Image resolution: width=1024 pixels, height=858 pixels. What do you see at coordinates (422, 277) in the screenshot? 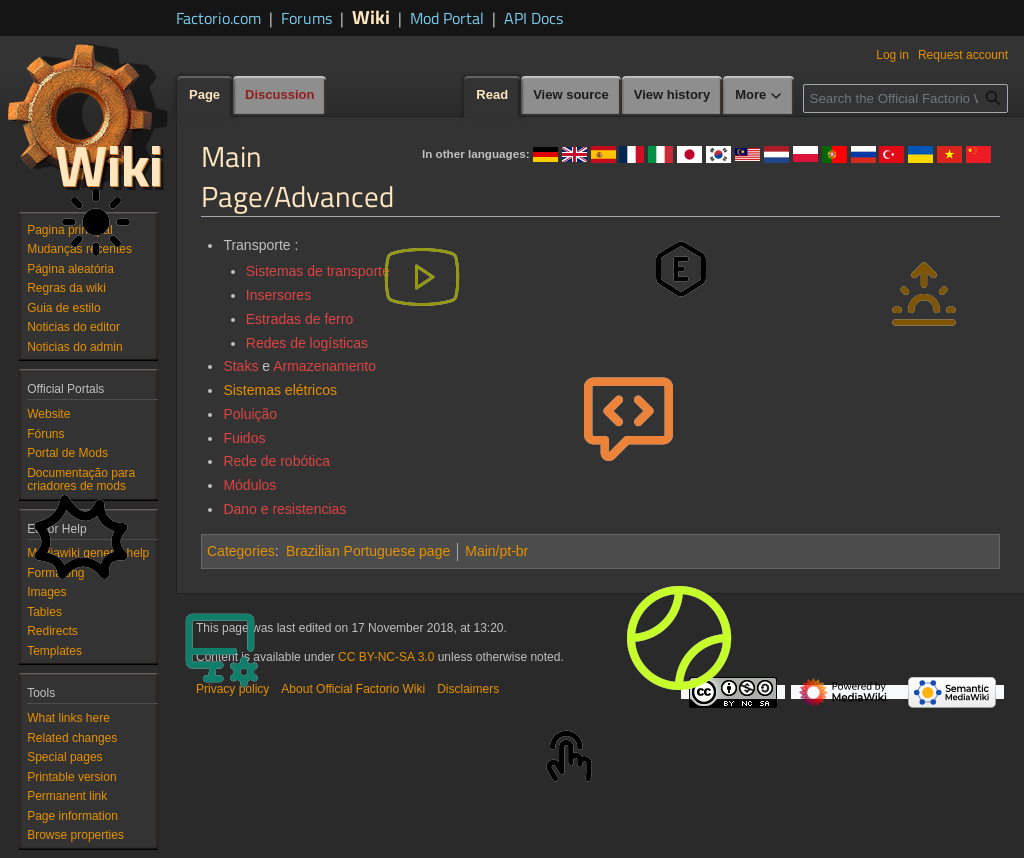
I see `open YouTube` at bounding box center [422, 277].